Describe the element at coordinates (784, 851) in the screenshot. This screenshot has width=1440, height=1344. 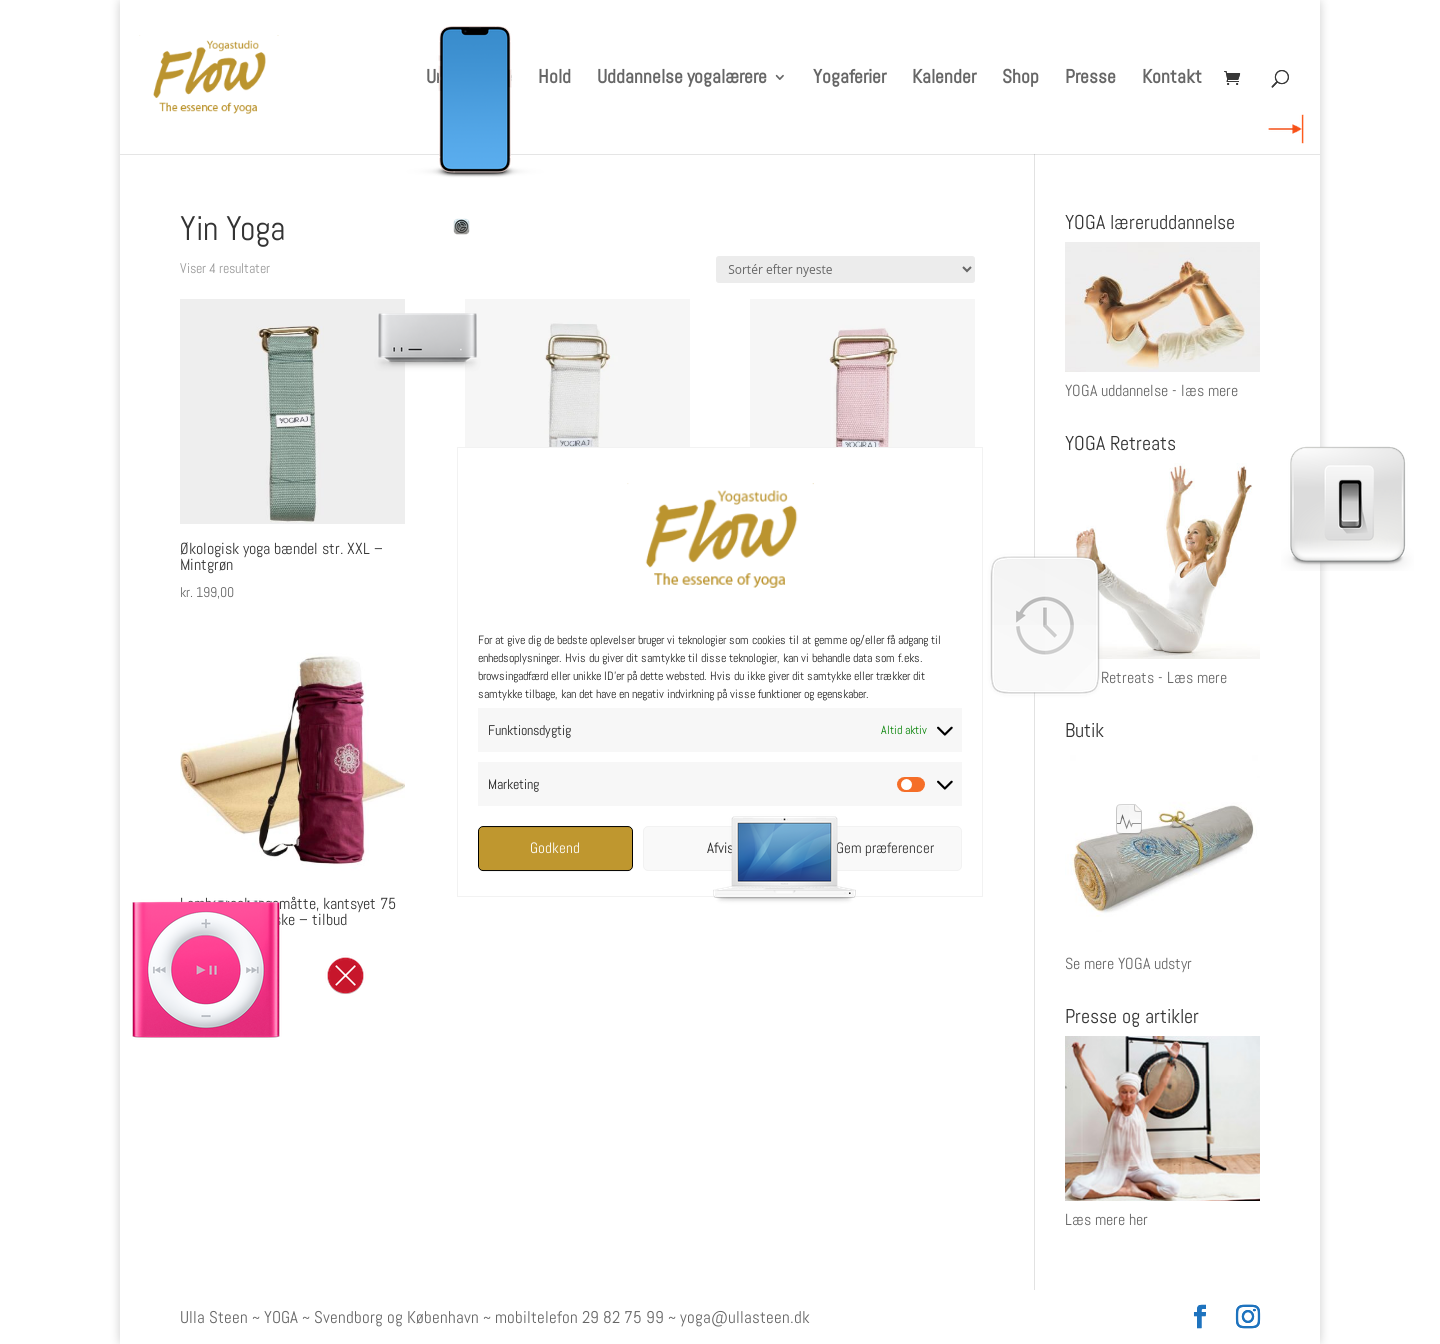
I see `indicates this mac device in system preferences` at that location.